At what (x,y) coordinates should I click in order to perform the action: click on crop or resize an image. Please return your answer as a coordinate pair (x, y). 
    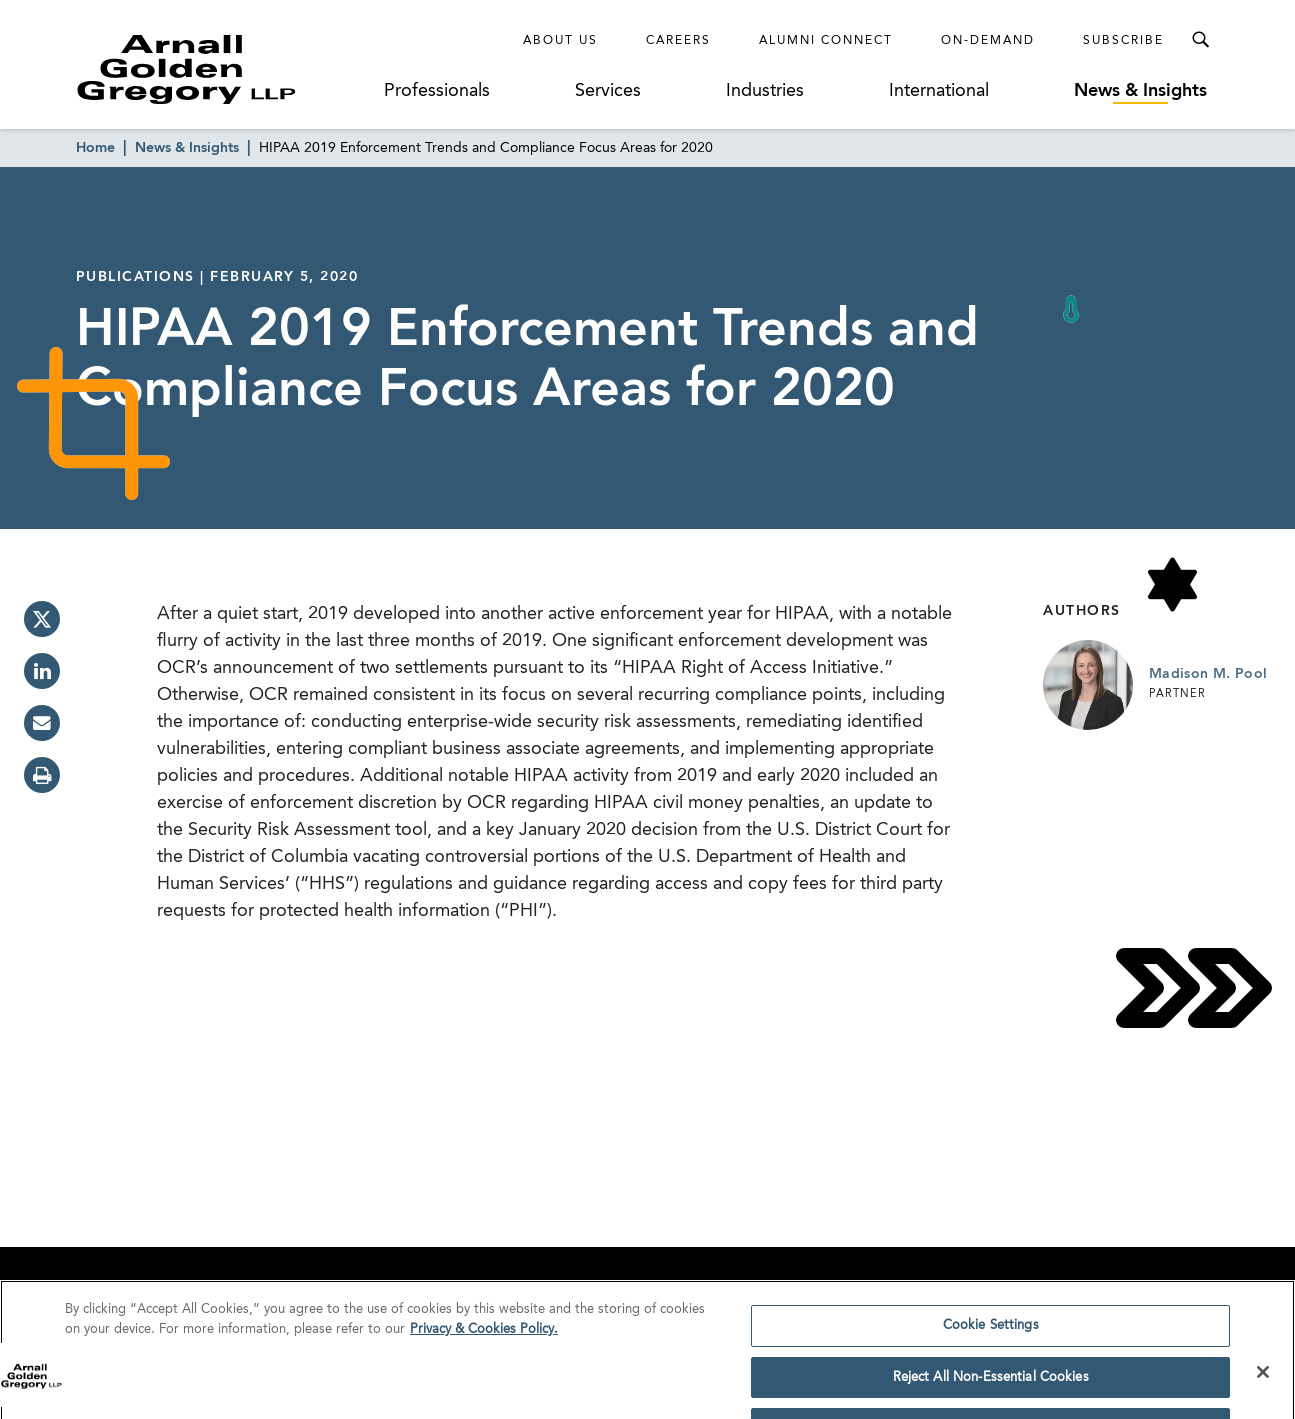
    Looking at the image, I should click on (93, 423).